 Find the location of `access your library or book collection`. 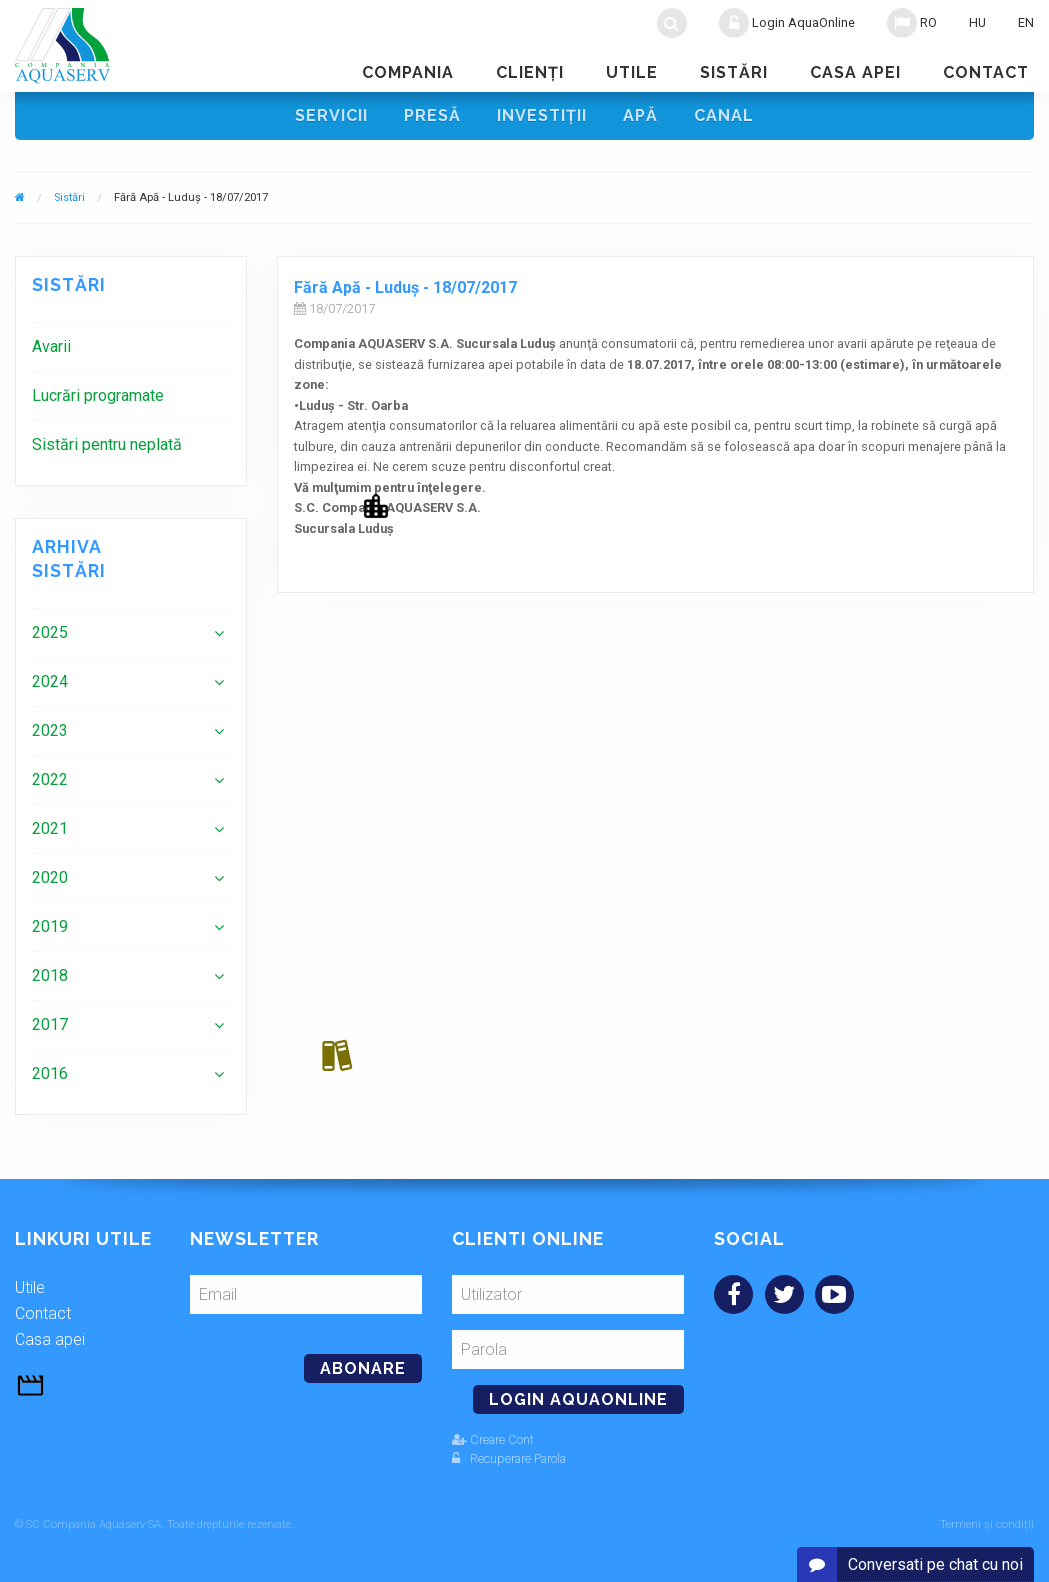

access your library or book collection is located at coordinates (336, 1056).